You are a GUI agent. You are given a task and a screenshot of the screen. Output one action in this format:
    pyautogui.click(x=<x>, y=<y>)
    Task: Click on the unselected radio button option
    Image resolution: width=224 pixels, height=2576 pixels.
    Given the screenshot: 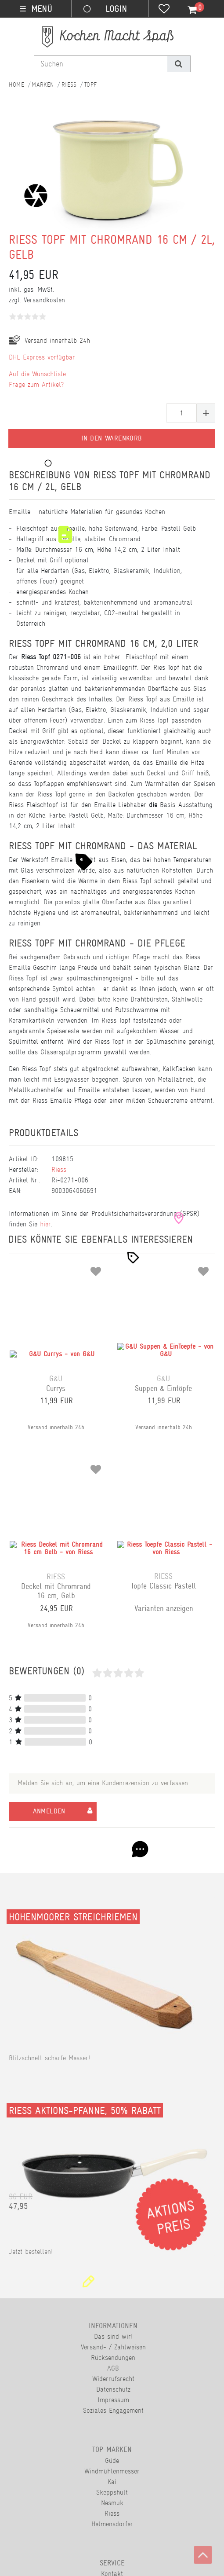 What is the action you would take?
    pyautogui.click(x=48, y=463)
    